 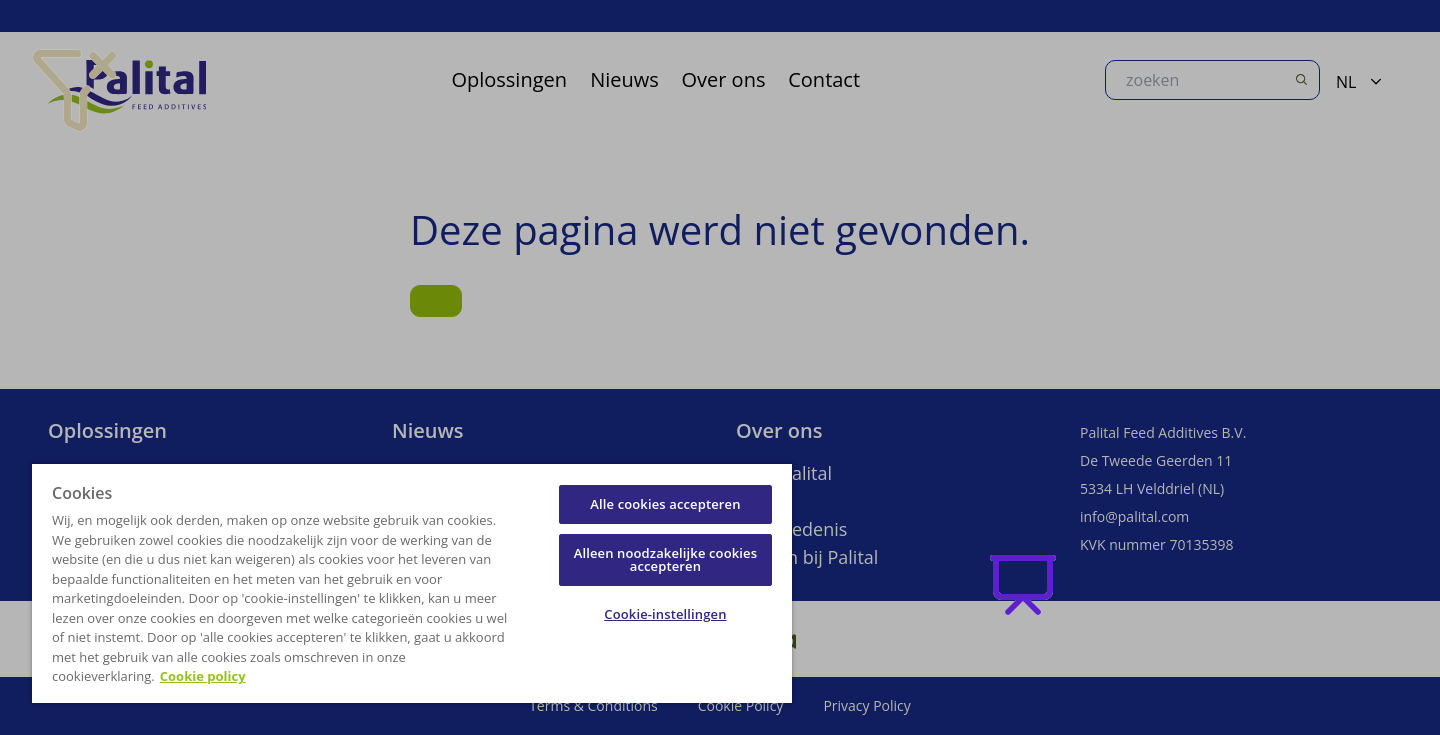 I want to click on clear all active filters, so click(x=75, y=88).